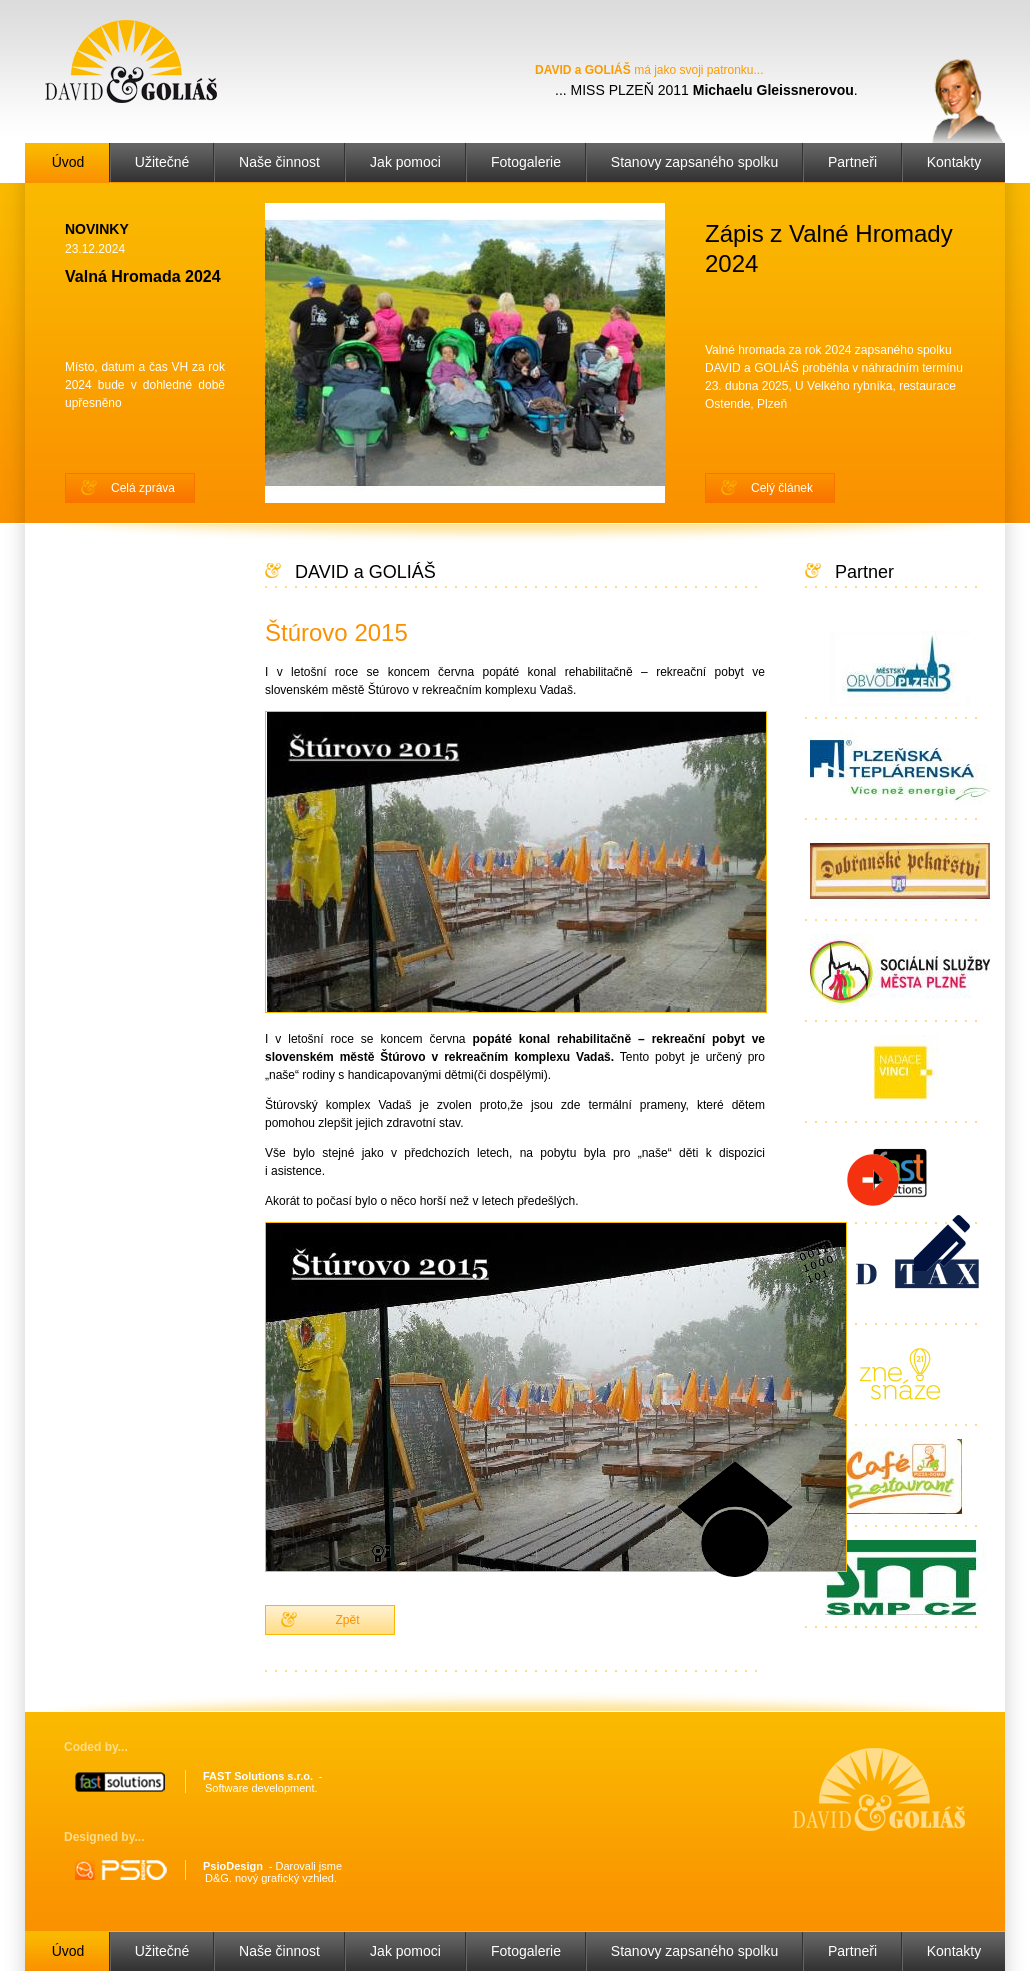  What do you see at coordinates (381, 1553) in the screenshot?
I see `access DV camcorder or digital video settings` at bounding box center [381, 1553].